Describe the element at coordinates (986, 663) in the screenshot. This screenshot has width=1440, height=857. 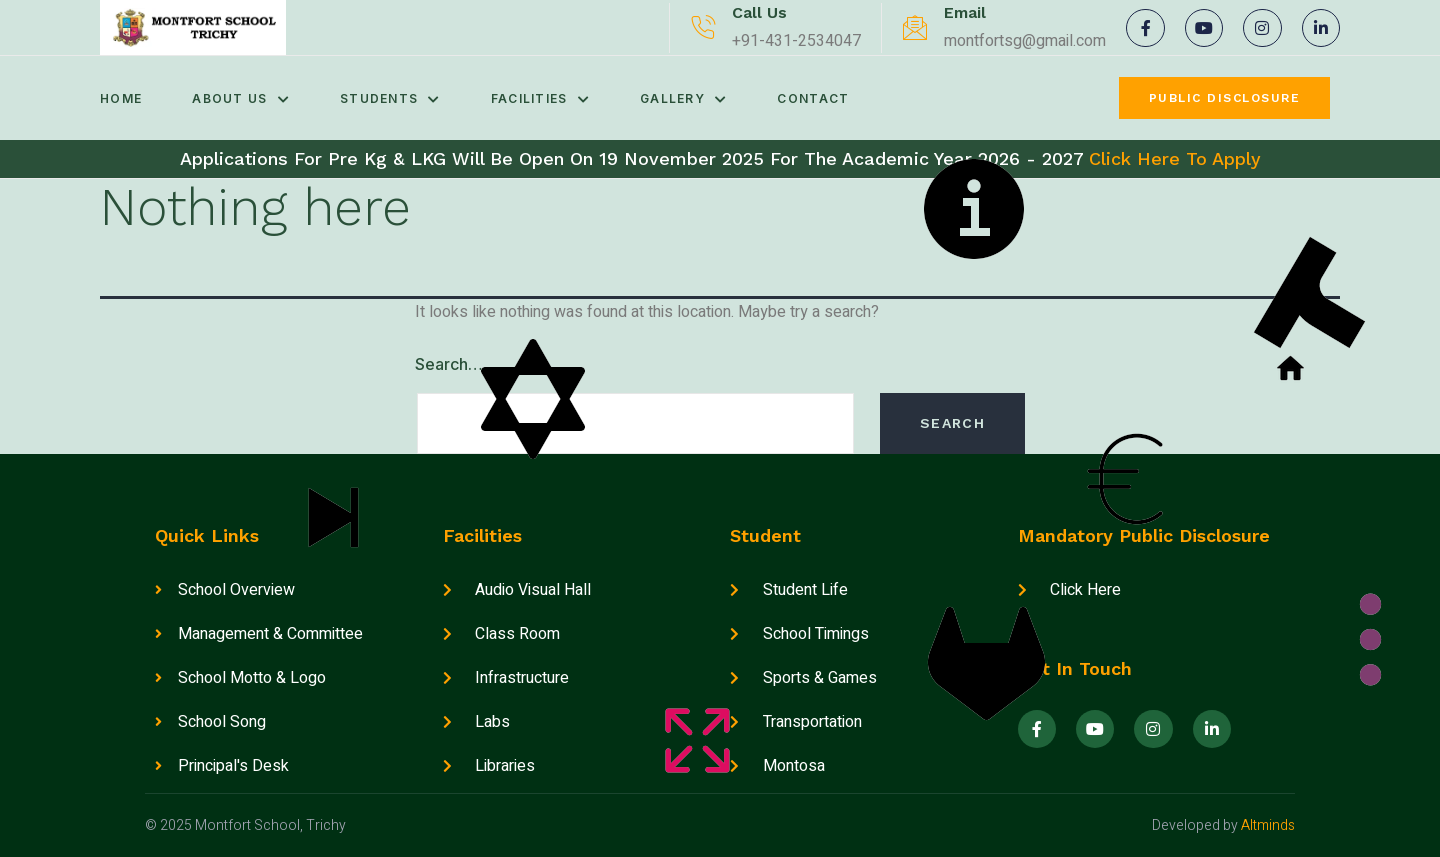
I see `open GitLab repository` at that location.